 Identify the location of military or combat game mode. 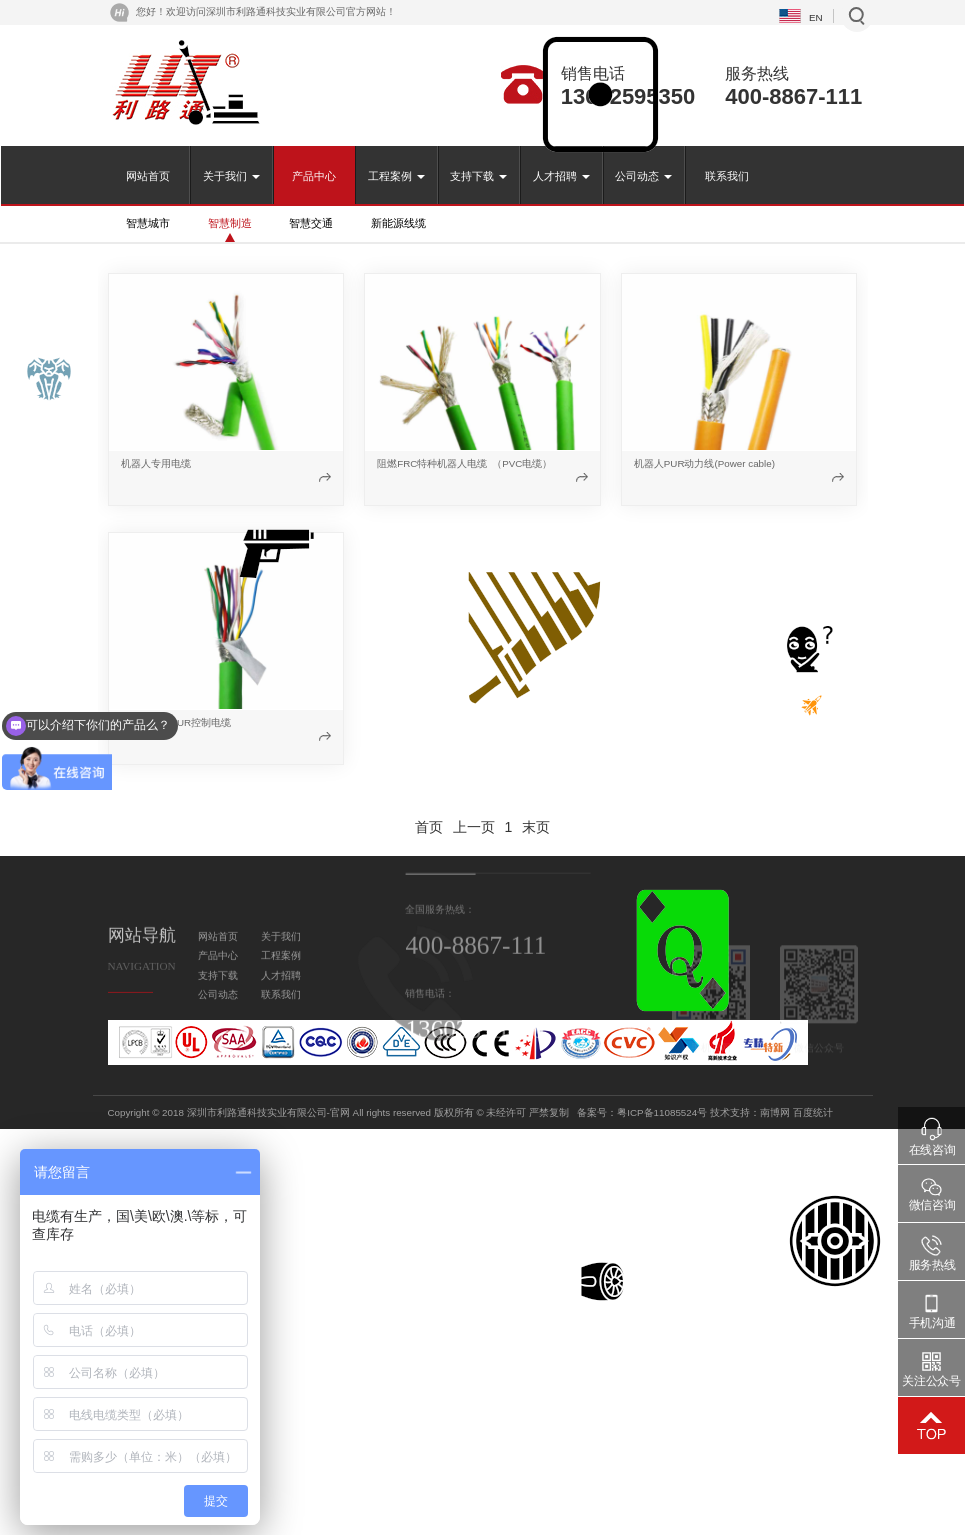
(811, 705).